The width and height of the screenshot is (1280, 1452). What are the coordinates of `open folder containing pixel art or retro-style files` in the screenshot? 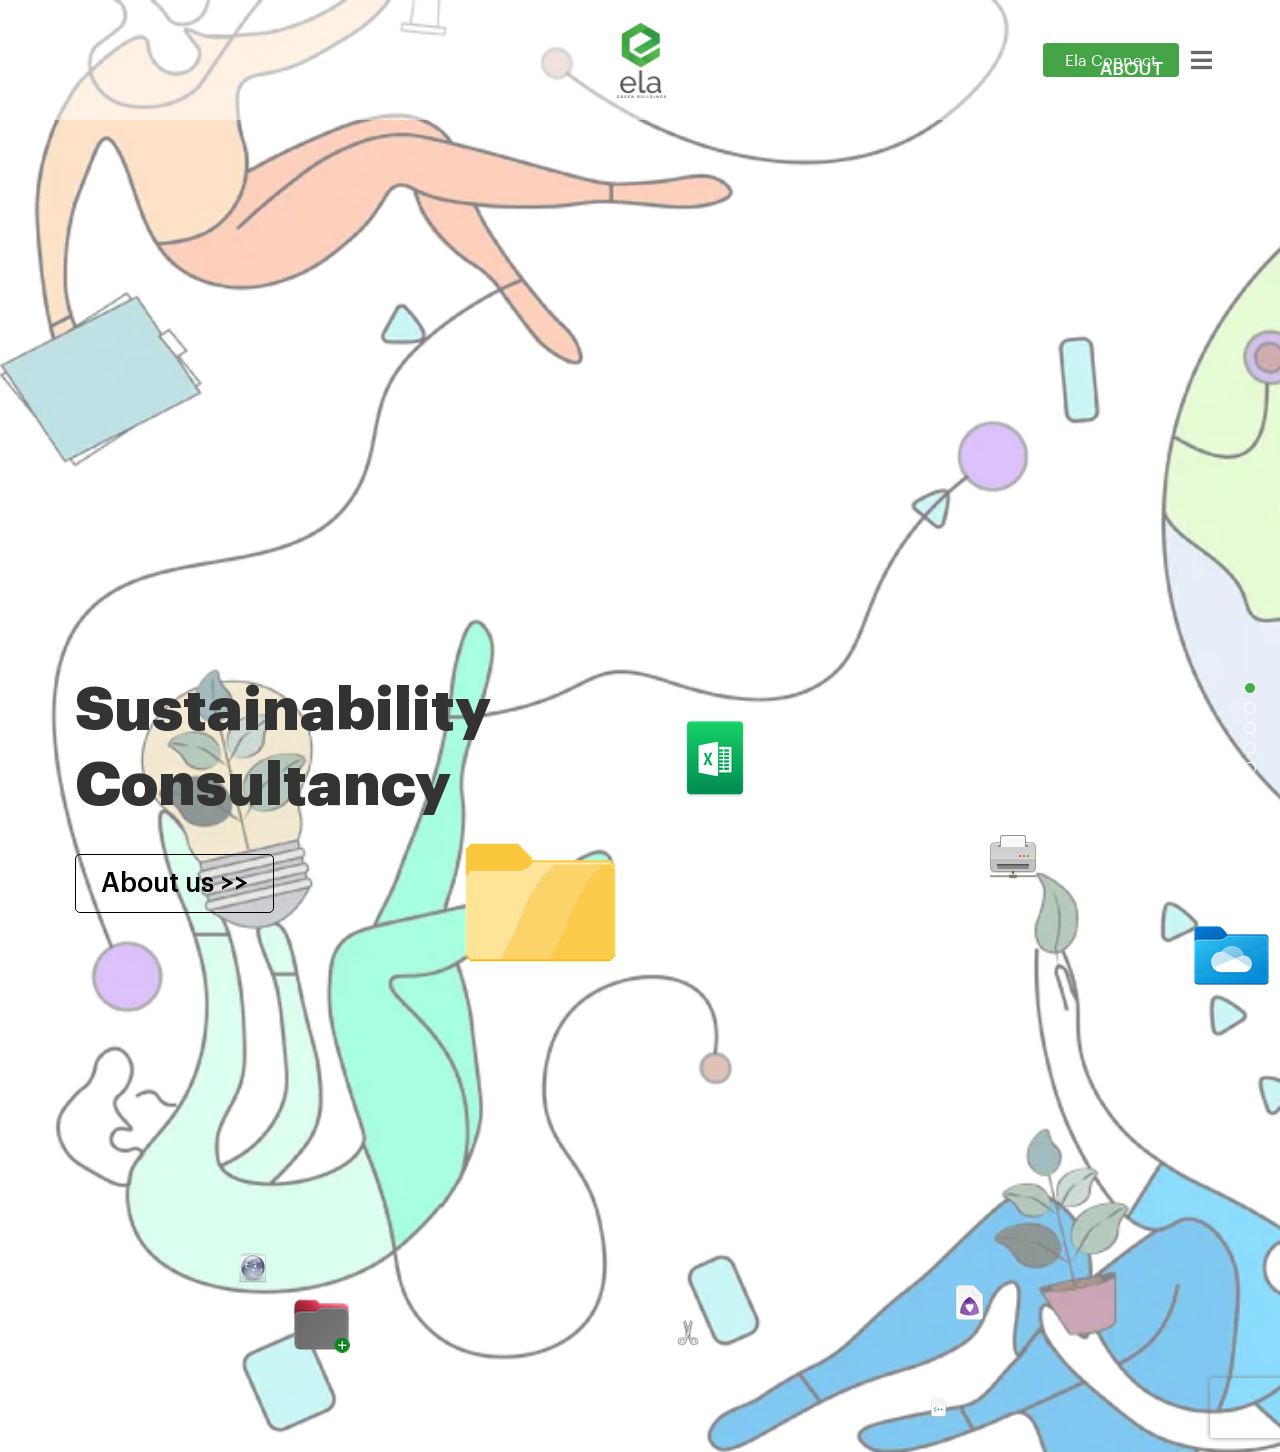 It's located at (540, 906).